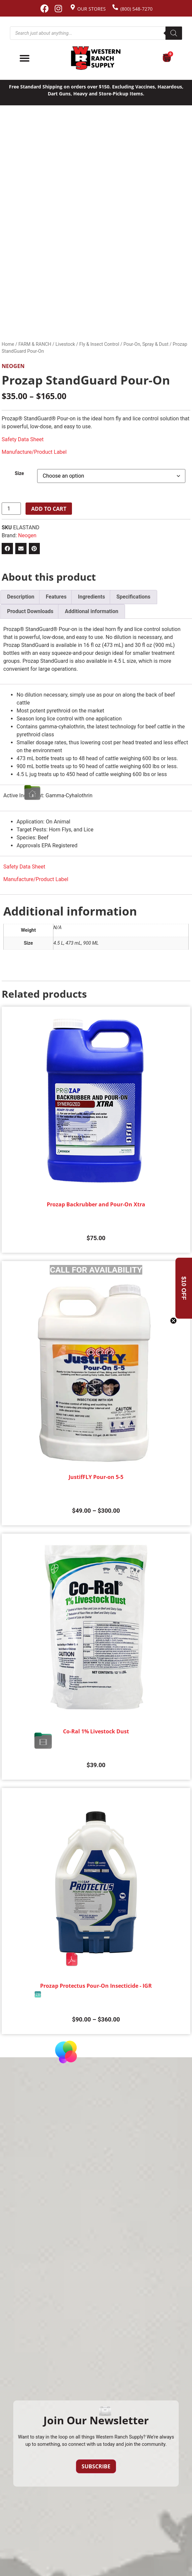 This screenshot has height=2576, width=192. I want to click on open your videos folder, so click(43, 1741).